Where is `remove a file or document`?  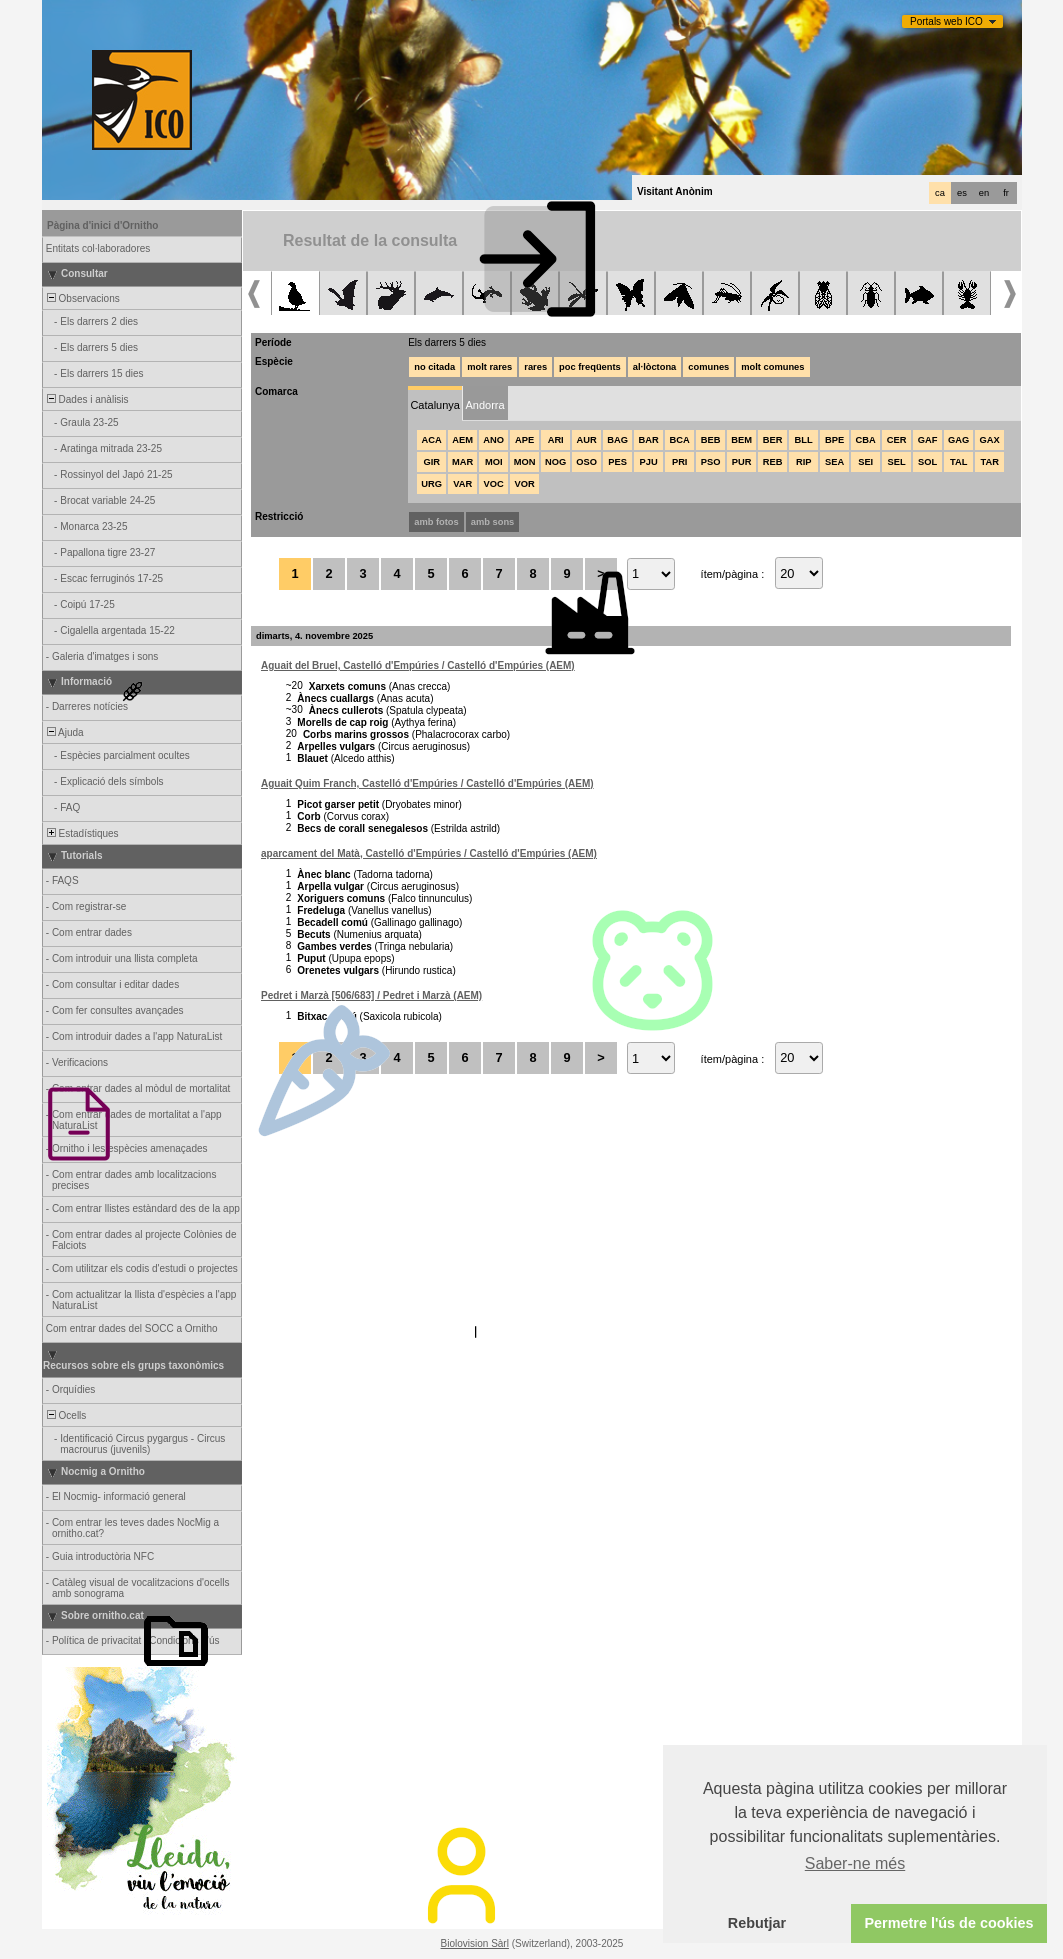 remove a file or document is located at coordinates (79, 1124).